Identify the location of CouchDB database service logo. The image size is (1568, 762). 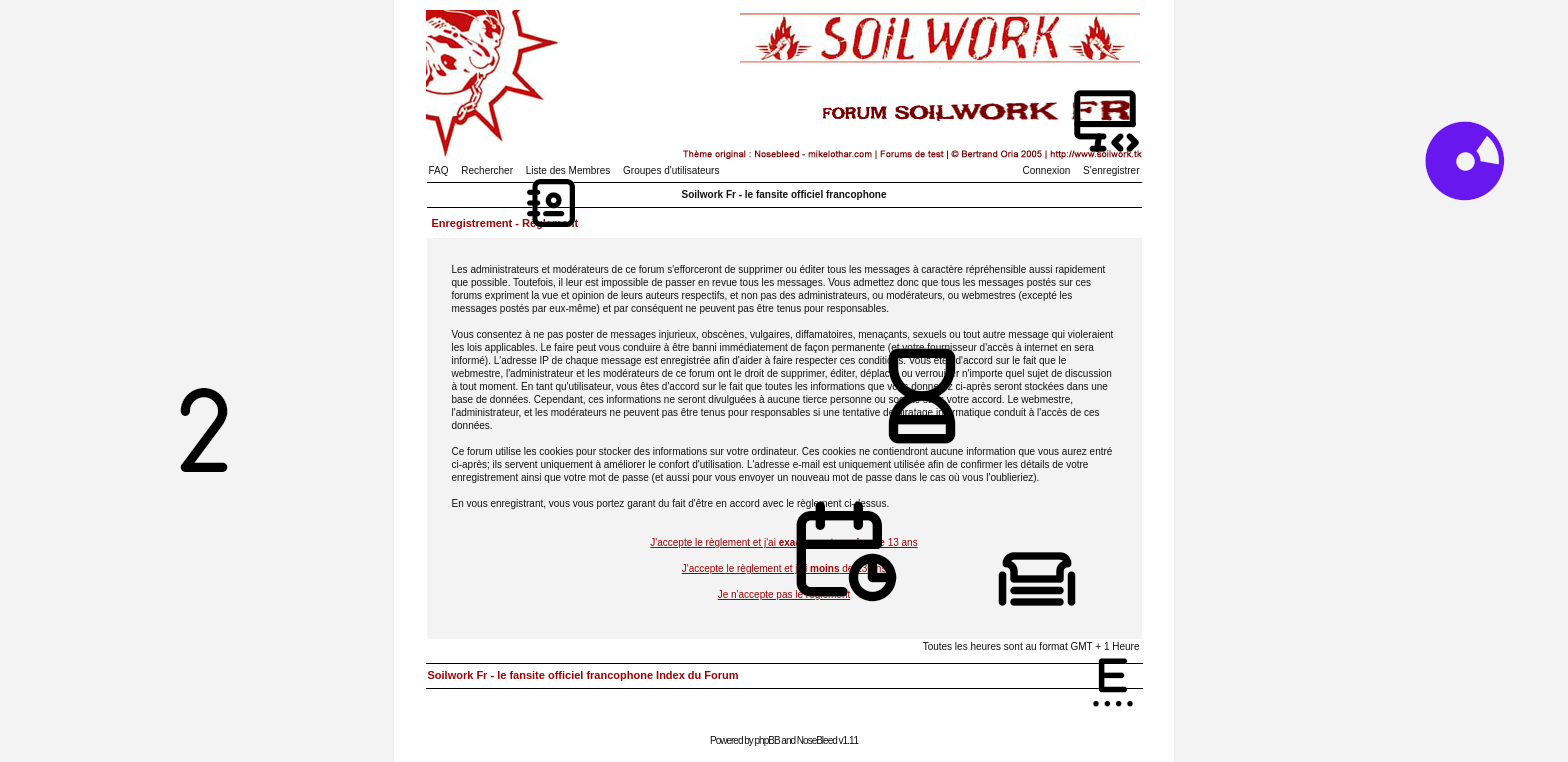
(1037, 579).